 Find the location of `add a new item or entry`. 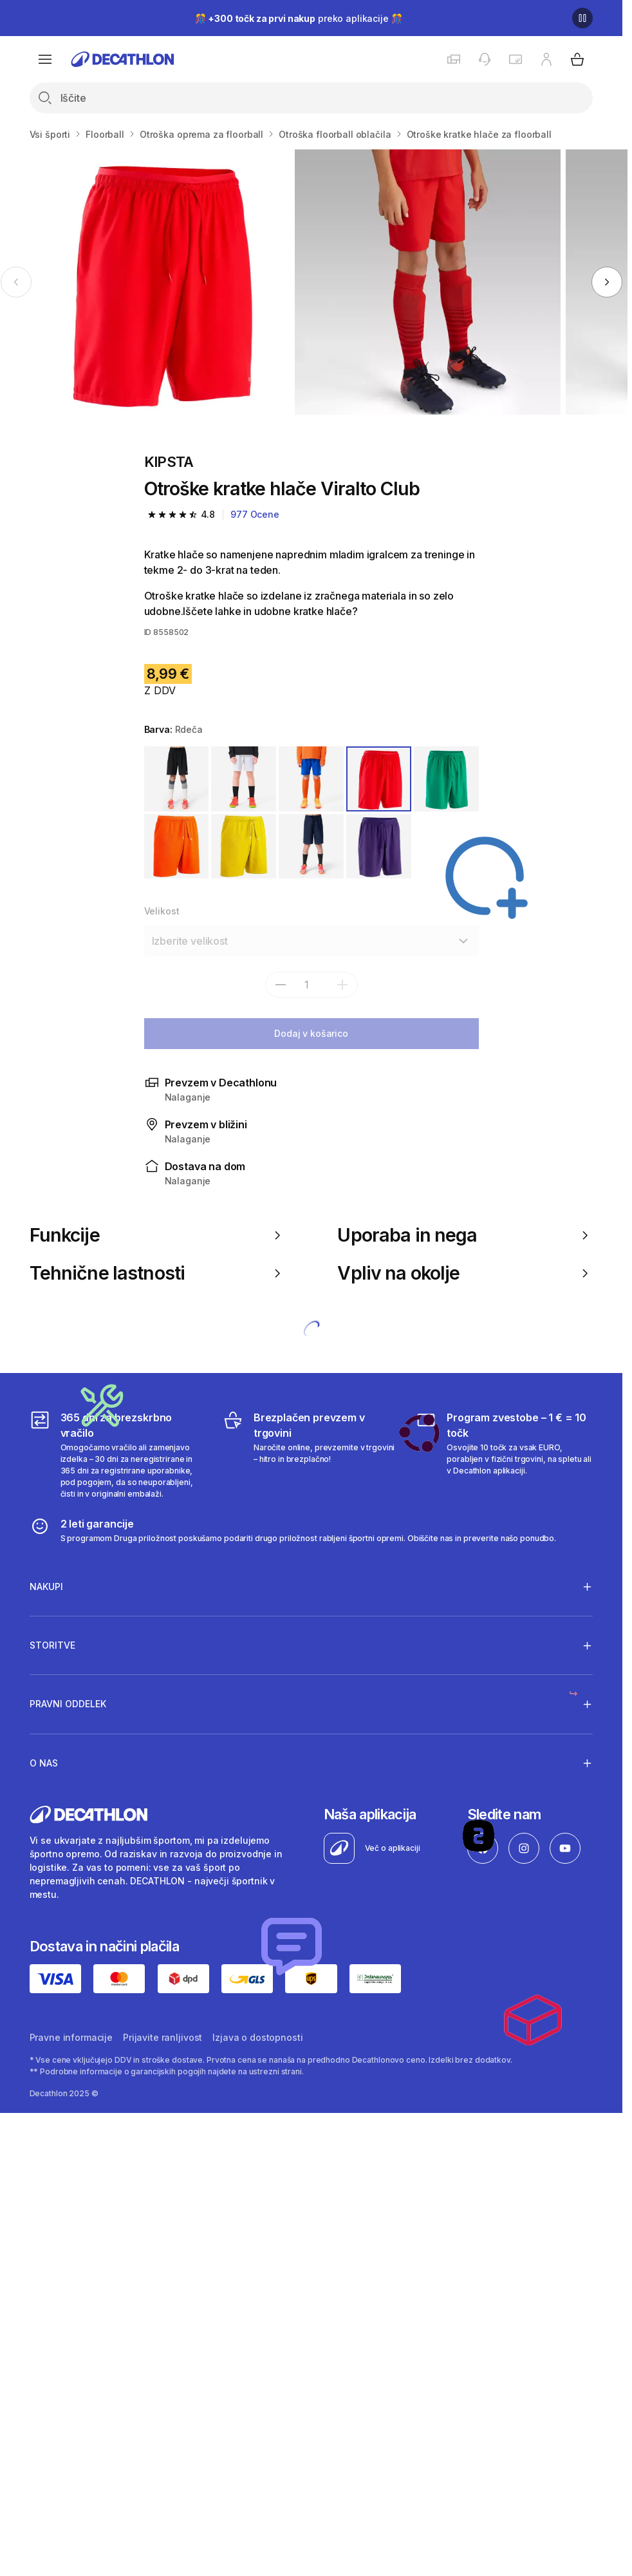

add a new item or entry is located at coordinates (485, 876).